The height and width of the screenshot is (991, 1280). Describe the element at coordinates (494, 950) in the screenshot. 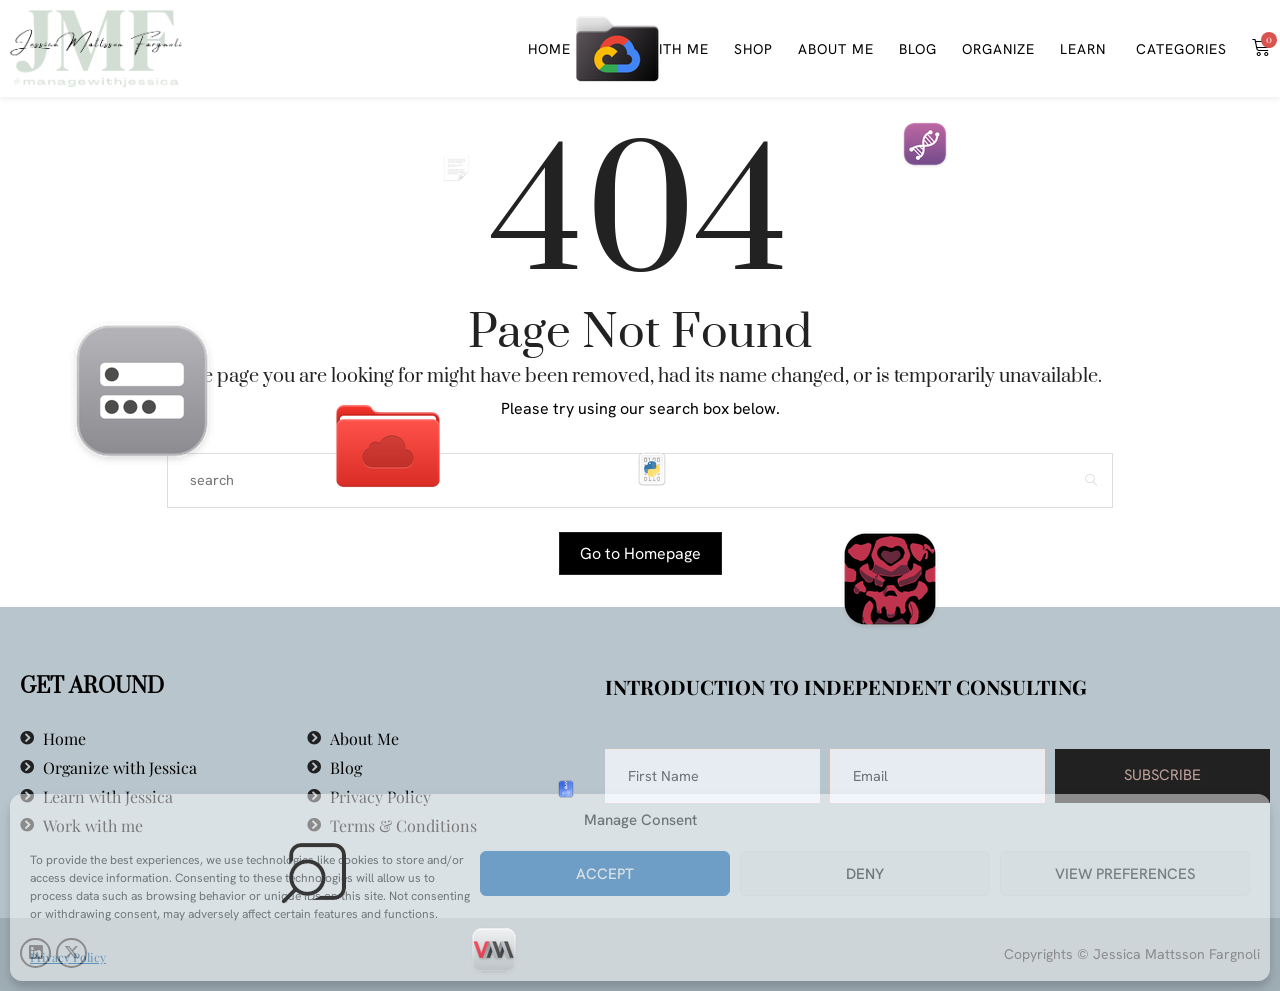

I see `open virt-manager virtual machine management app` at that location.